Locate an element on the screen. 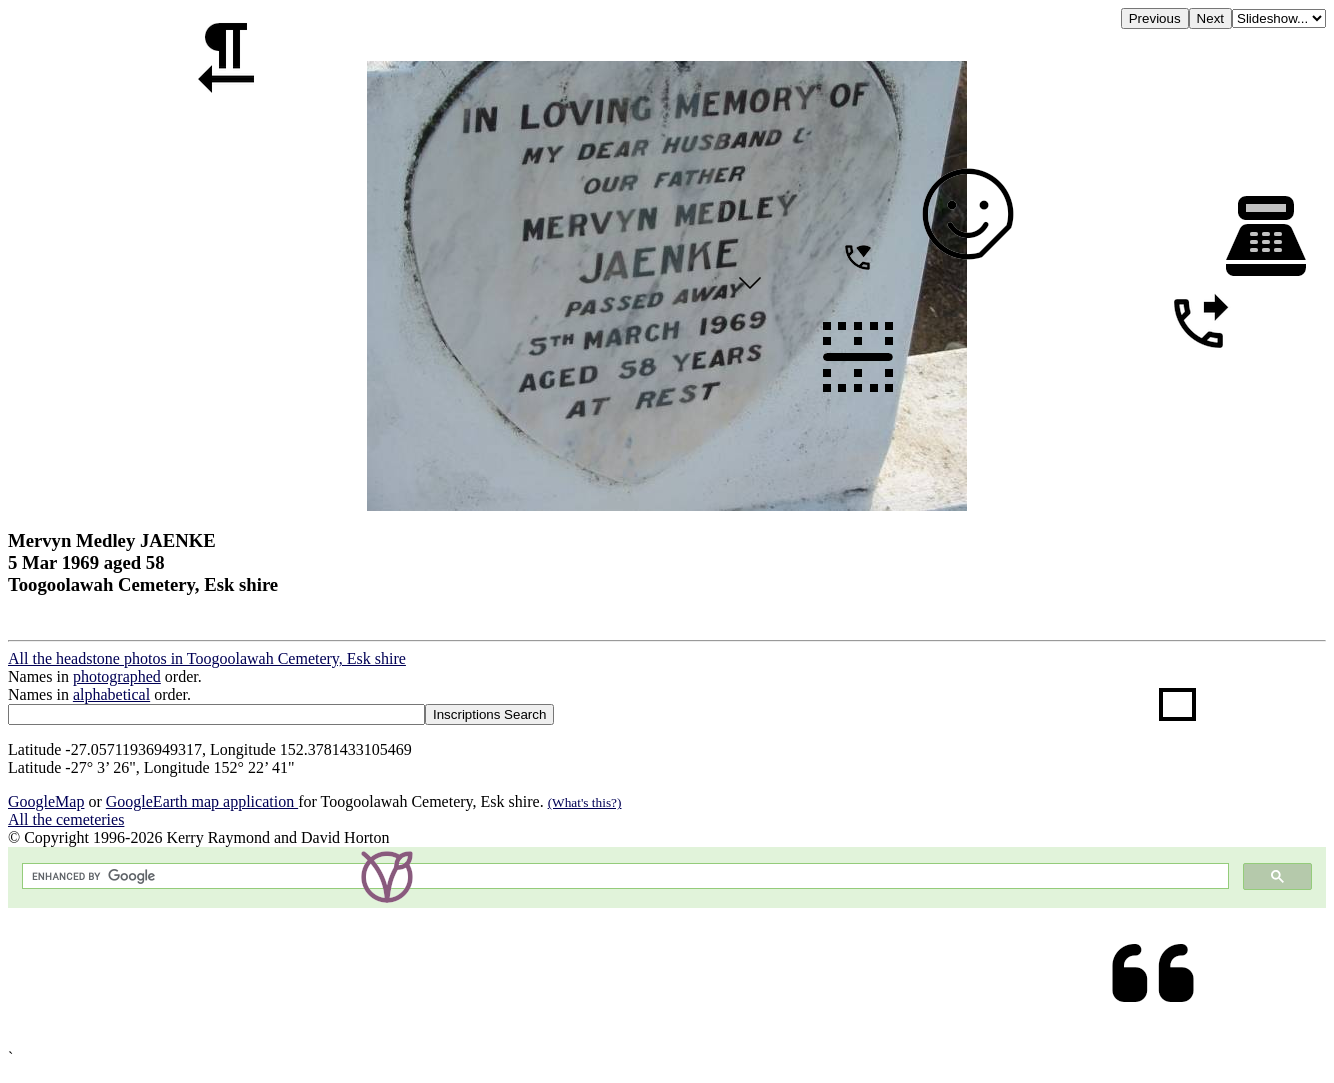 This screenshot has width=1334, height=1083. expand a dropdown menu or section is located at coordinates (750, 282).